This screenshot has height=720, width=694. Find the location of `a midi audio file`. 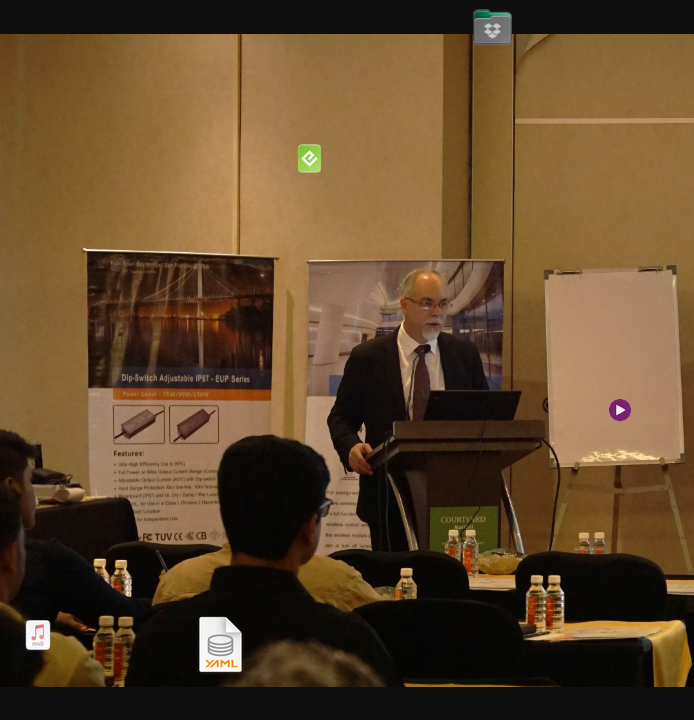

a midi audio file is located at coordinates (38, 635).